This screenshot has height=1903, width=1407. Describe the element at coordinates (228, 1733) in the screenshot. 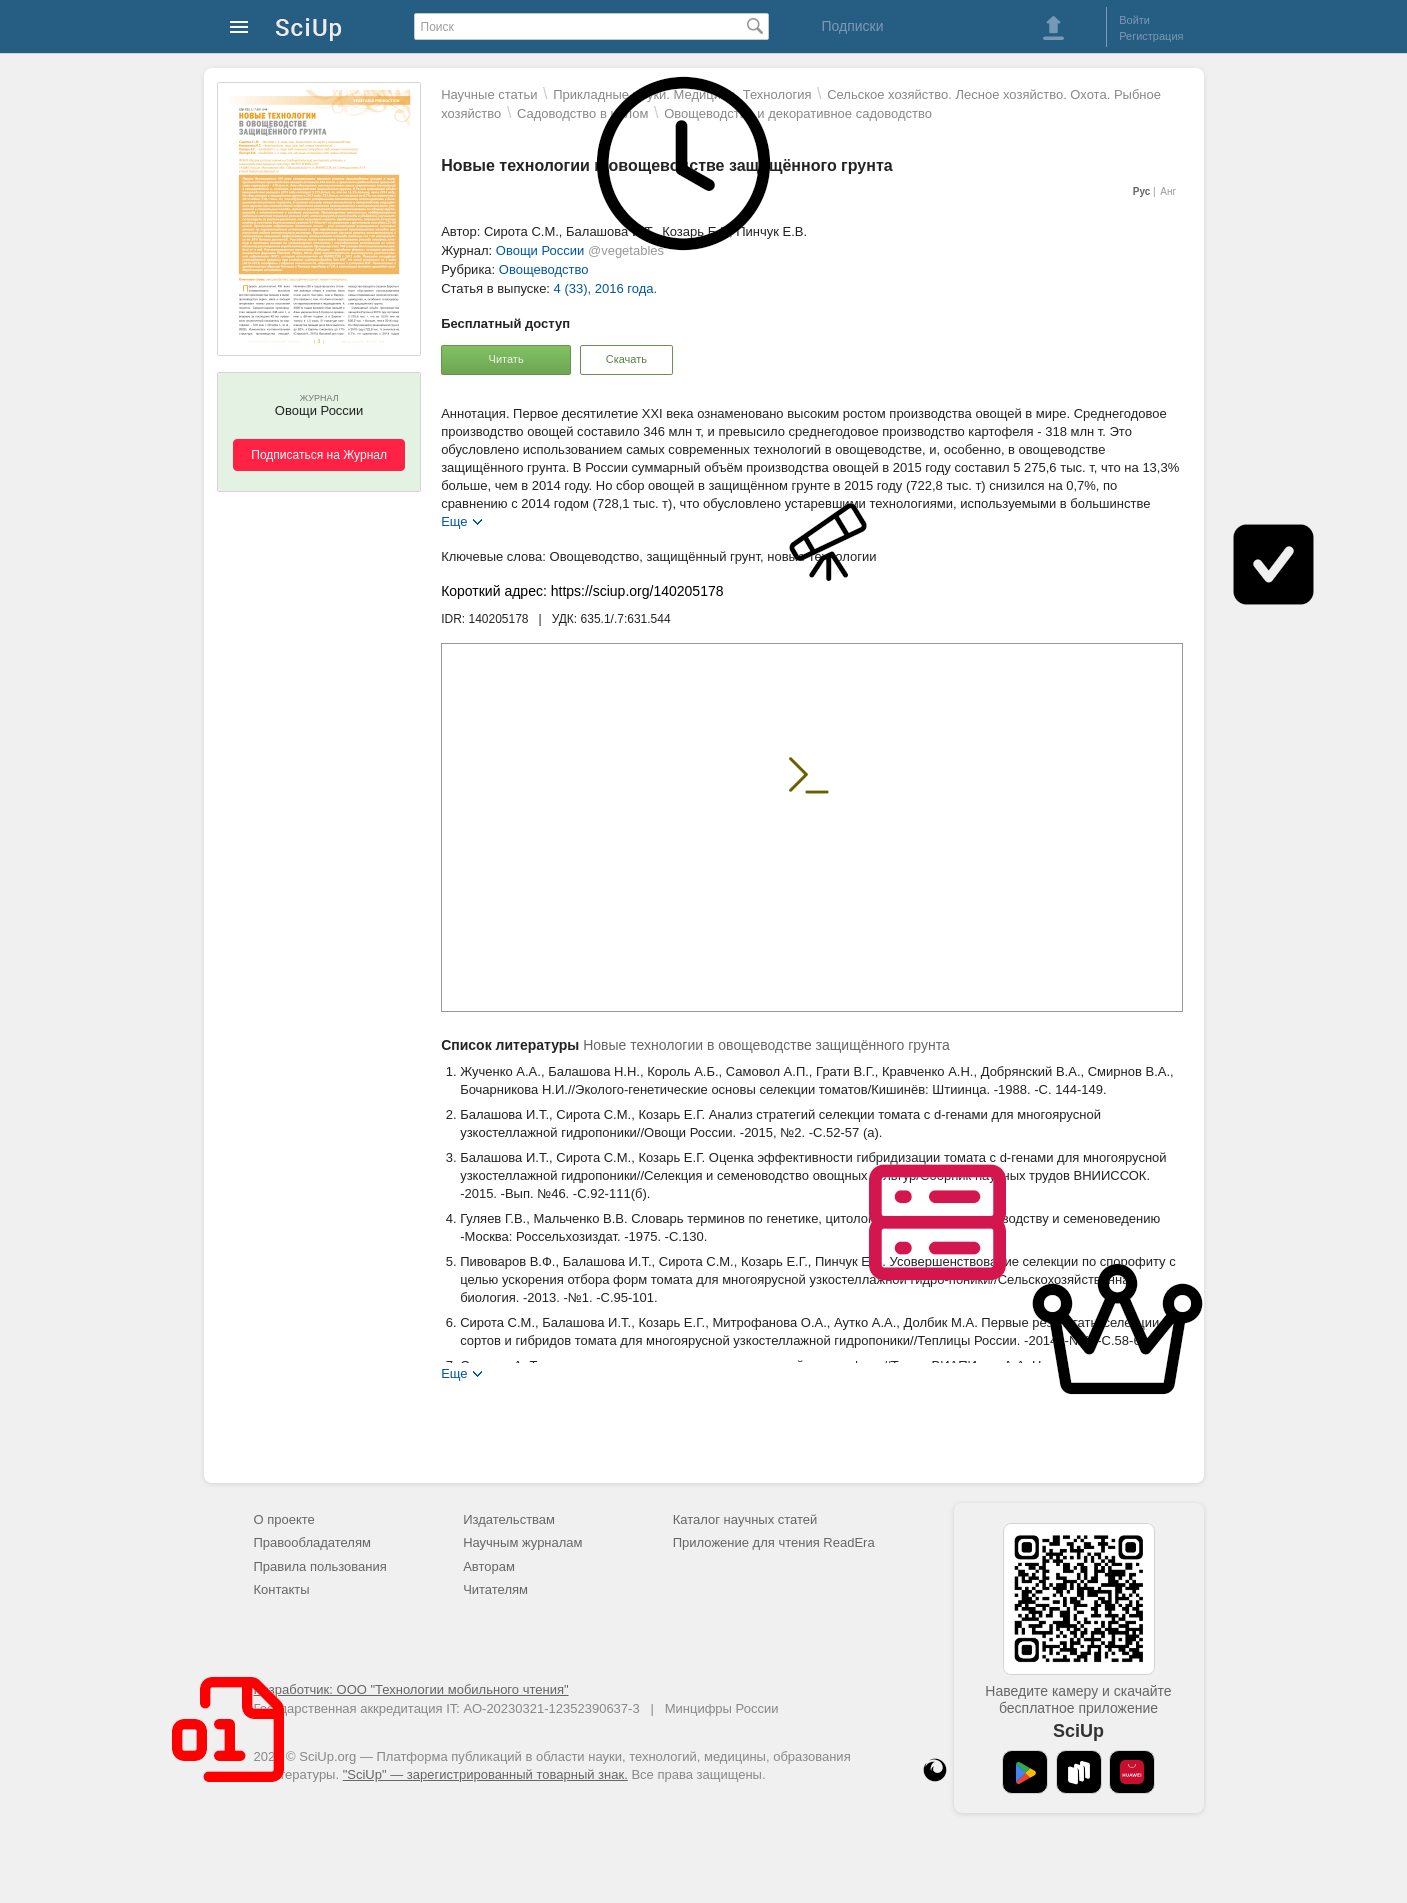

I see `view or open a binary file` at that location.